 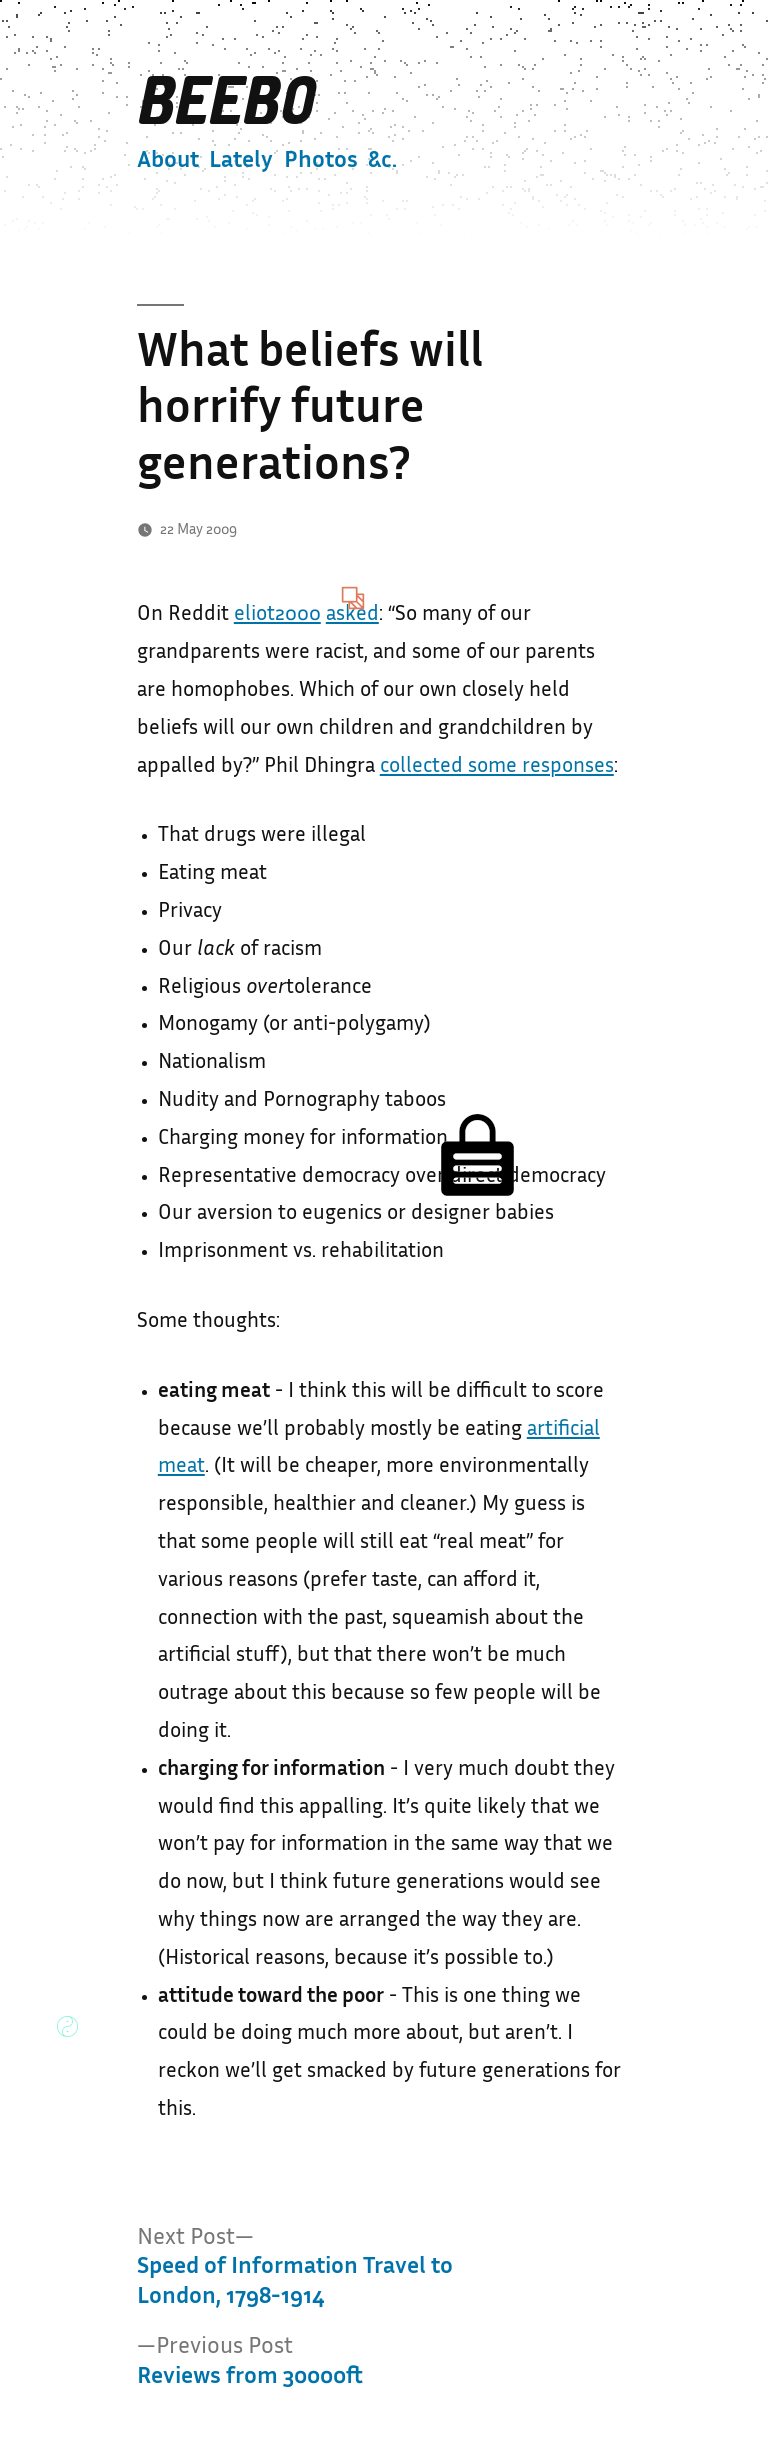 I want to click on subtract or remove a layer from selection, so click(x=353, y=598).